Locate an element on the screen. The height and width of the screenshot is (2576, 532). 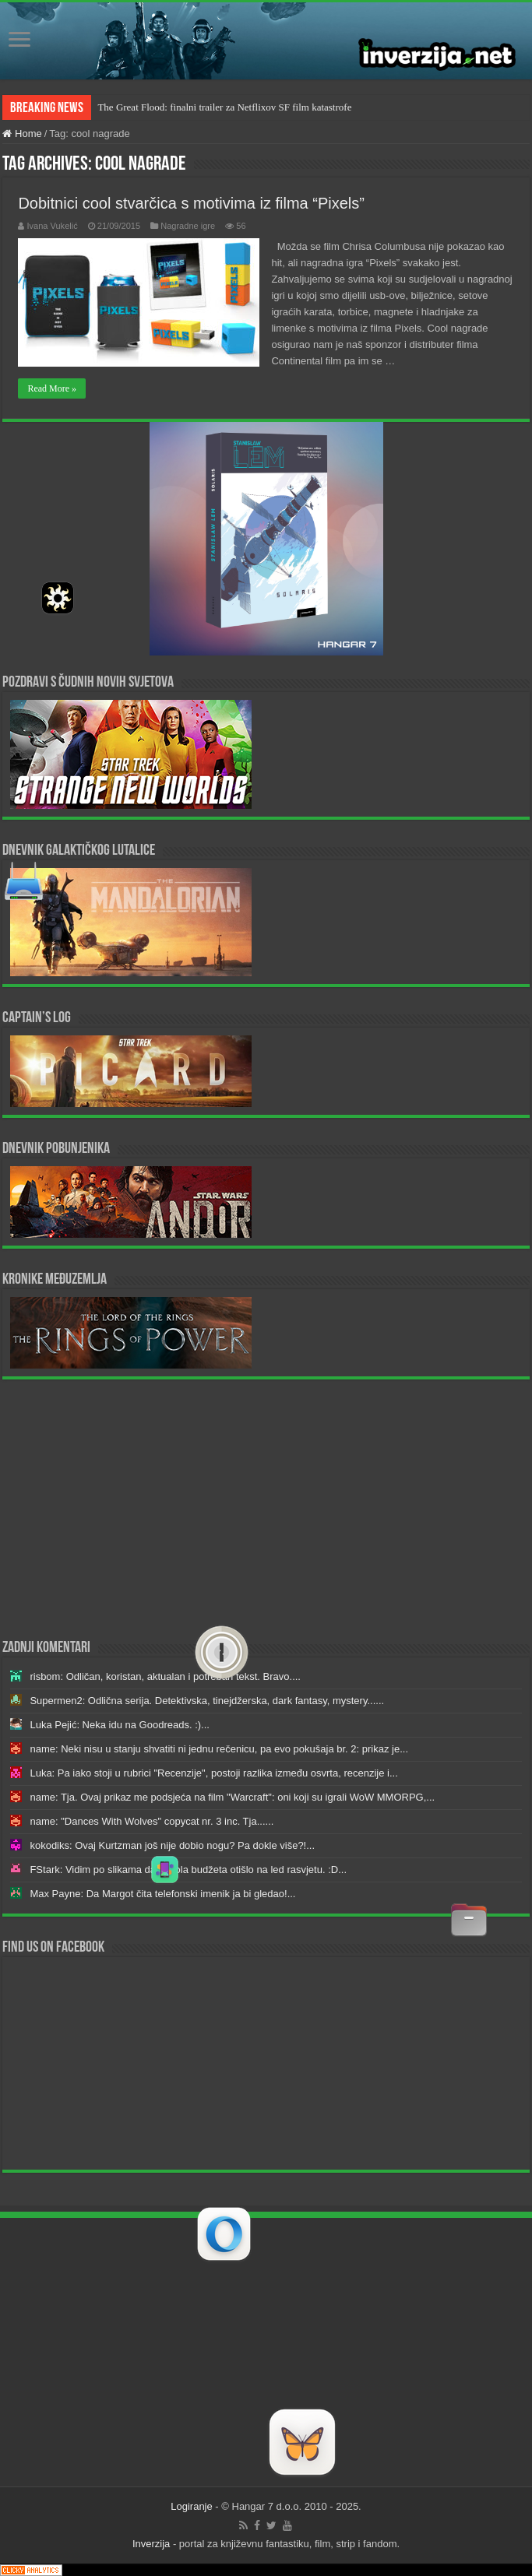
launch Hearts of Iron 2 game is located at coordinates (58, 598).